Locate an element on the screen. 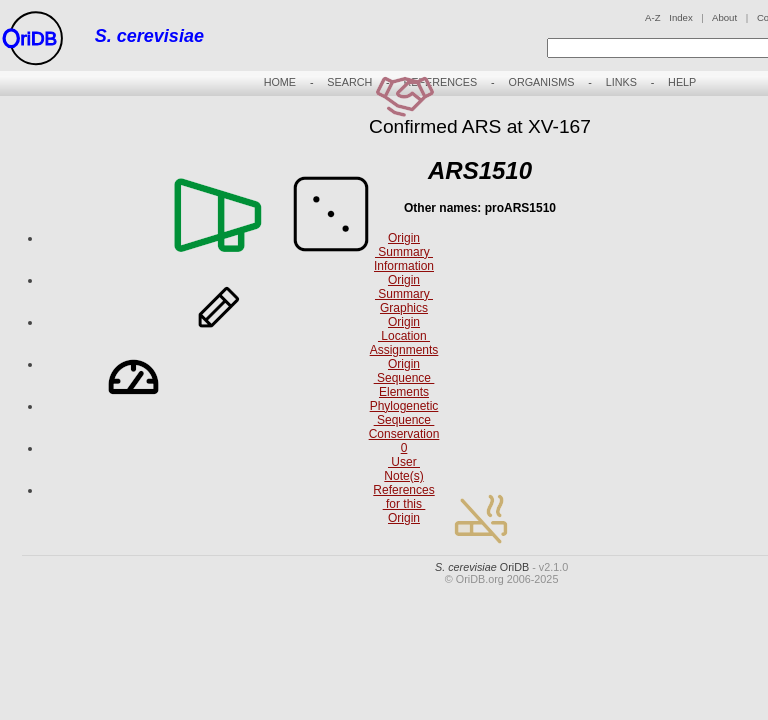  indicates a partnership or collaboration feature is located at coordinates (405, 95).